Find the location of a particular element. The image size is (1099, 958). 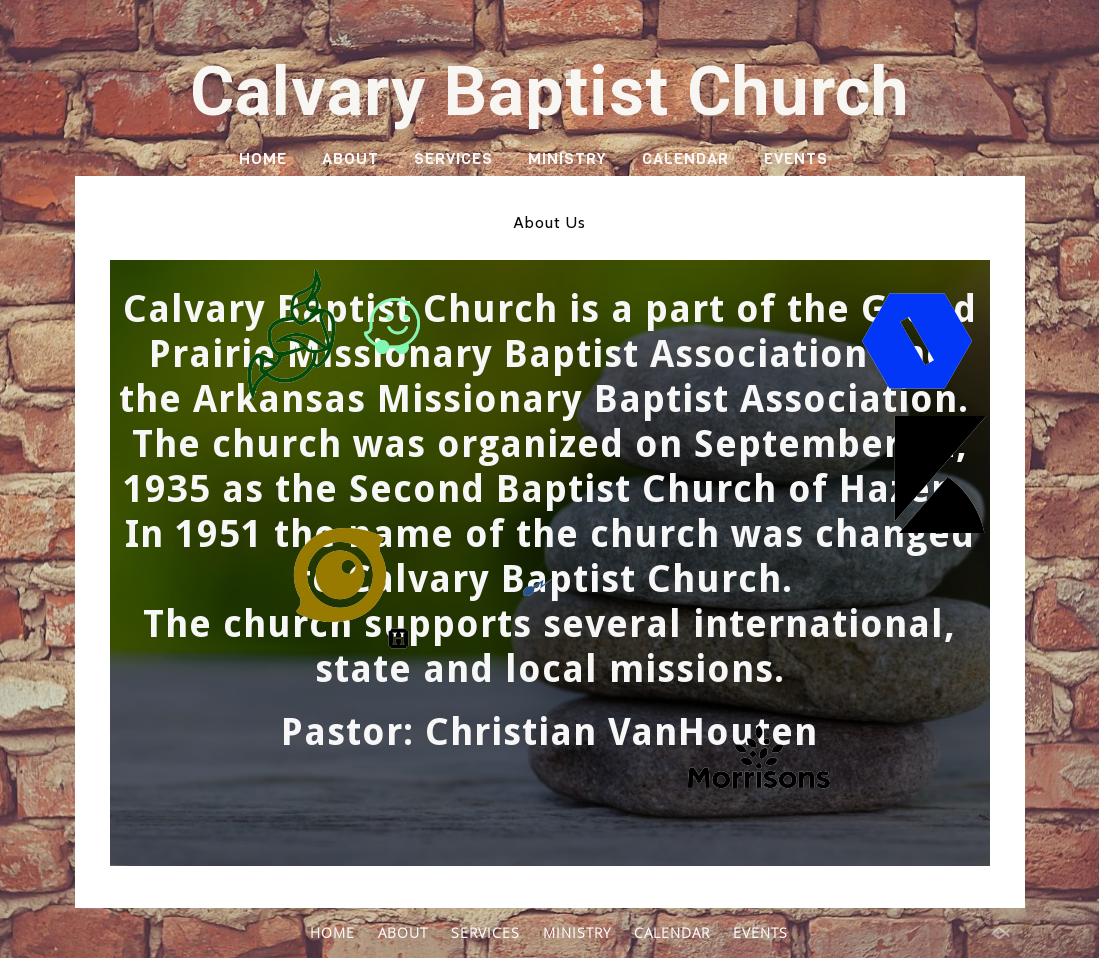

gamescience company logo is located at coordinates (538, 587).